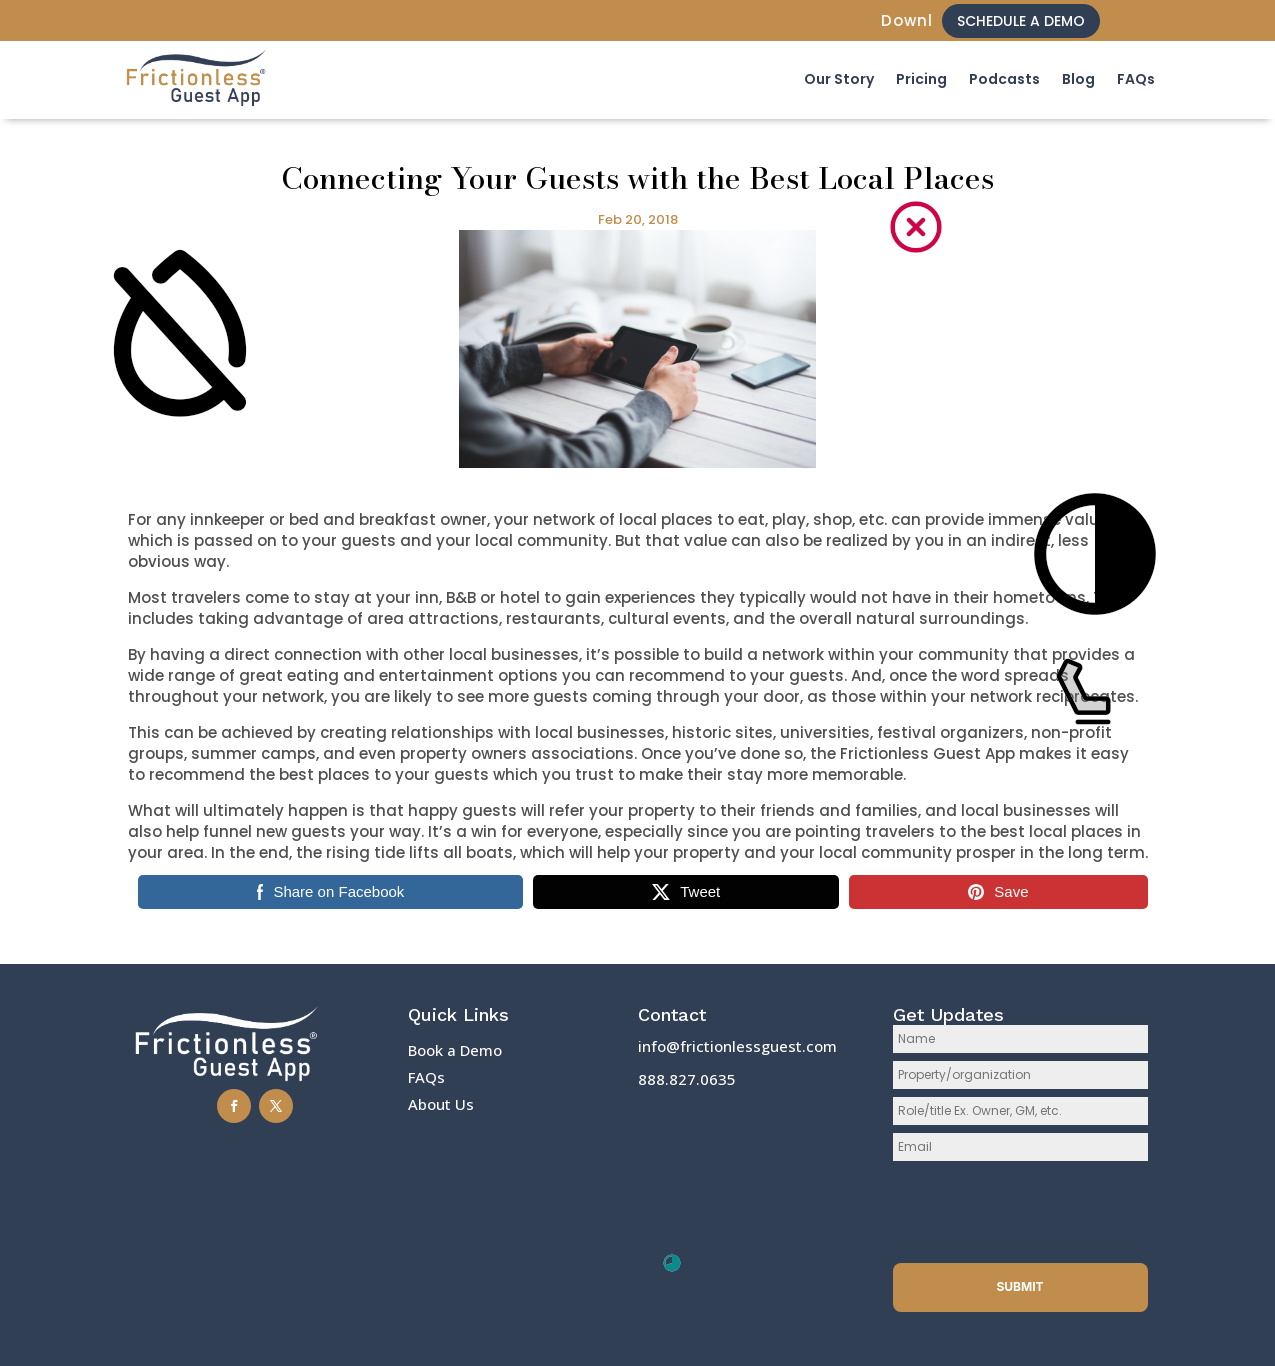  I want to click on indicates 70% progress or completion, so click(672, 1263).